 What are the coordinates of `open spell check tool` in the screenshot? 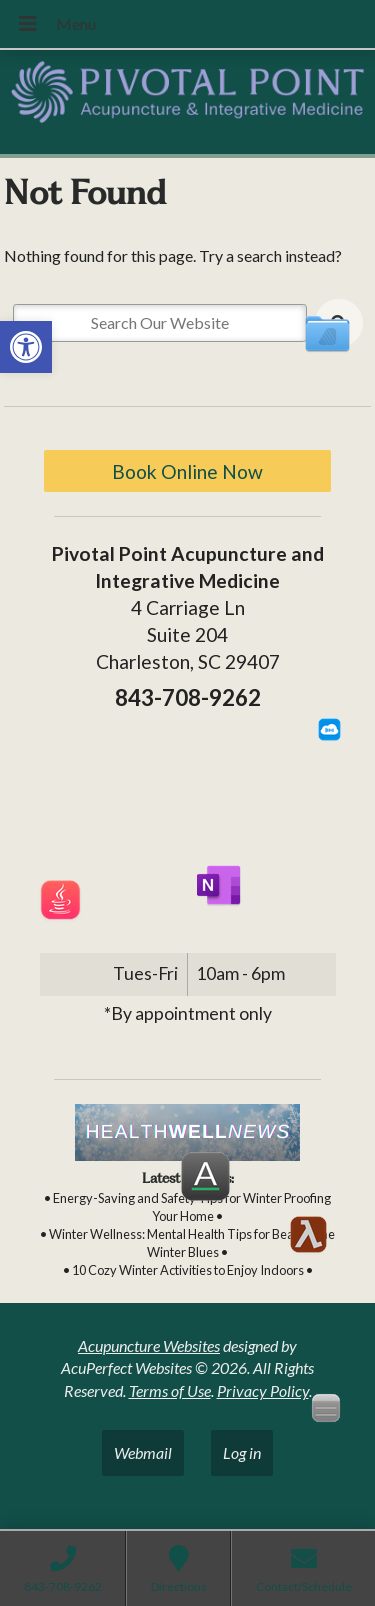 It's located at (205, 1176).